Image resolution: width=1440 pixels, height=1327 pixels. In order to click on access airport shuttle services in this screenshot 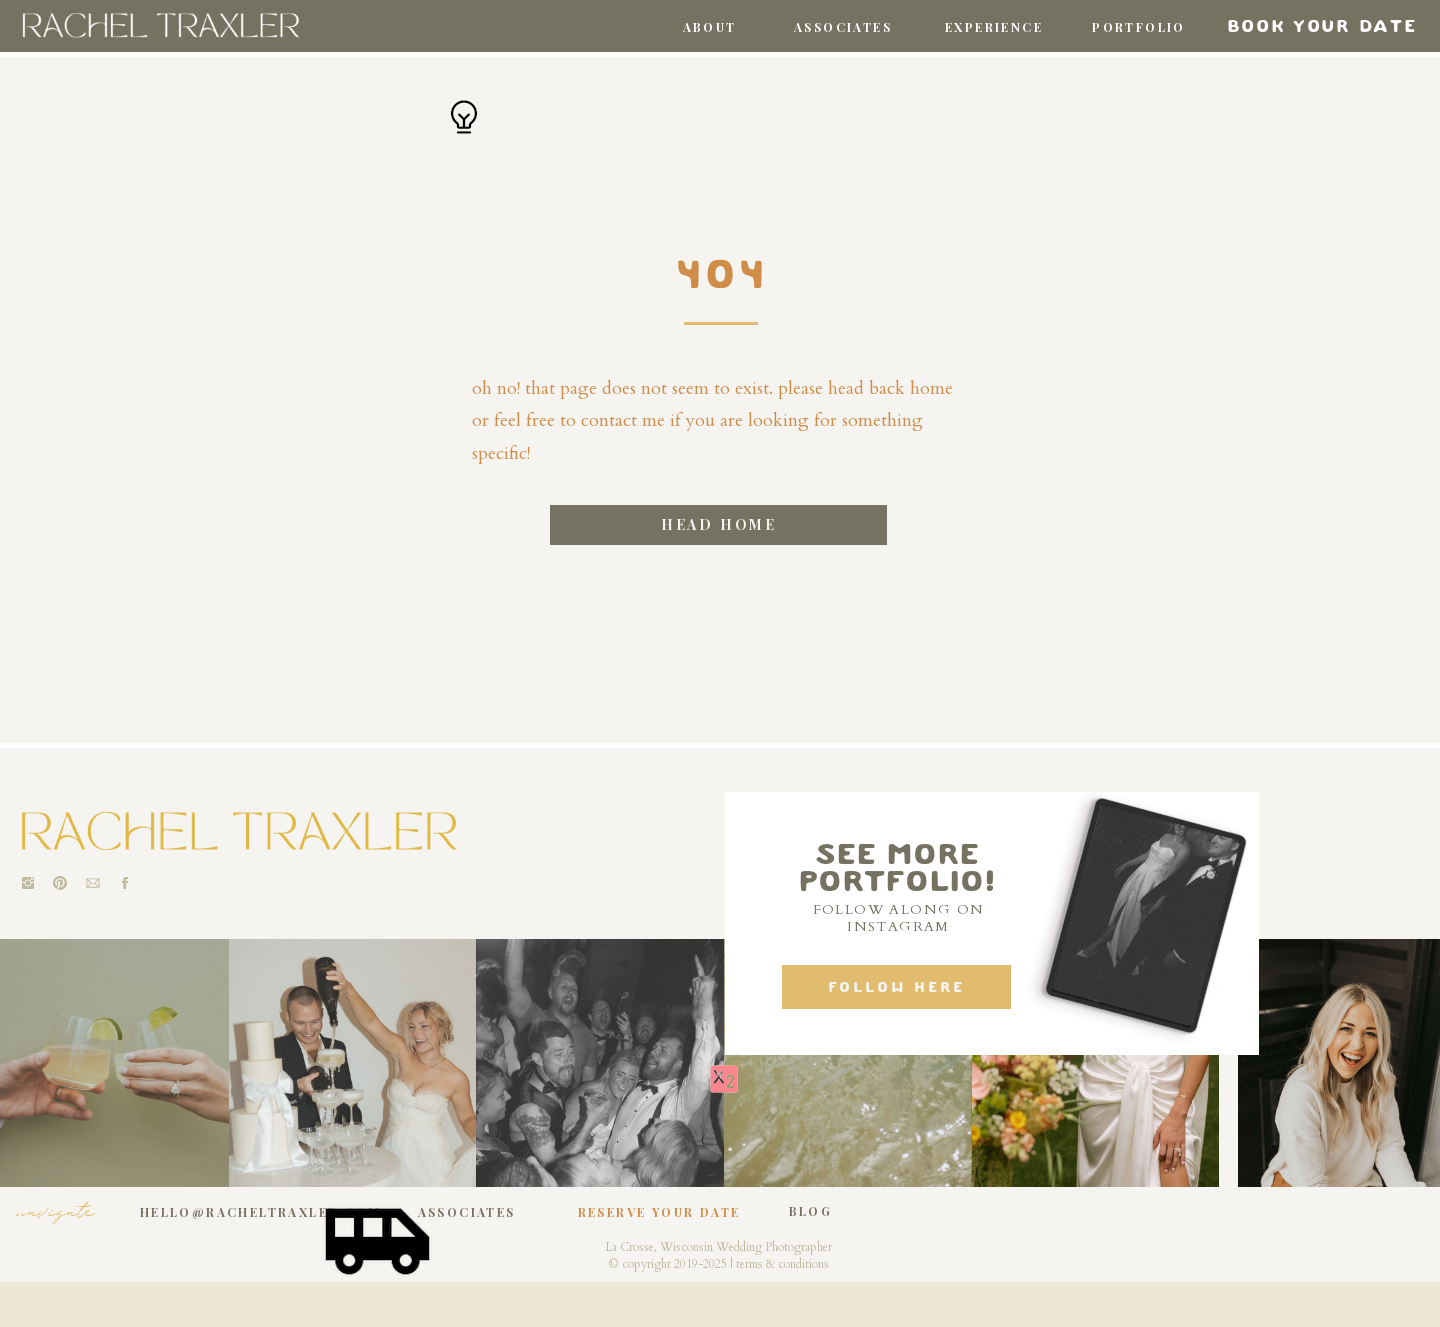, I will do `click(377, 1241)`.